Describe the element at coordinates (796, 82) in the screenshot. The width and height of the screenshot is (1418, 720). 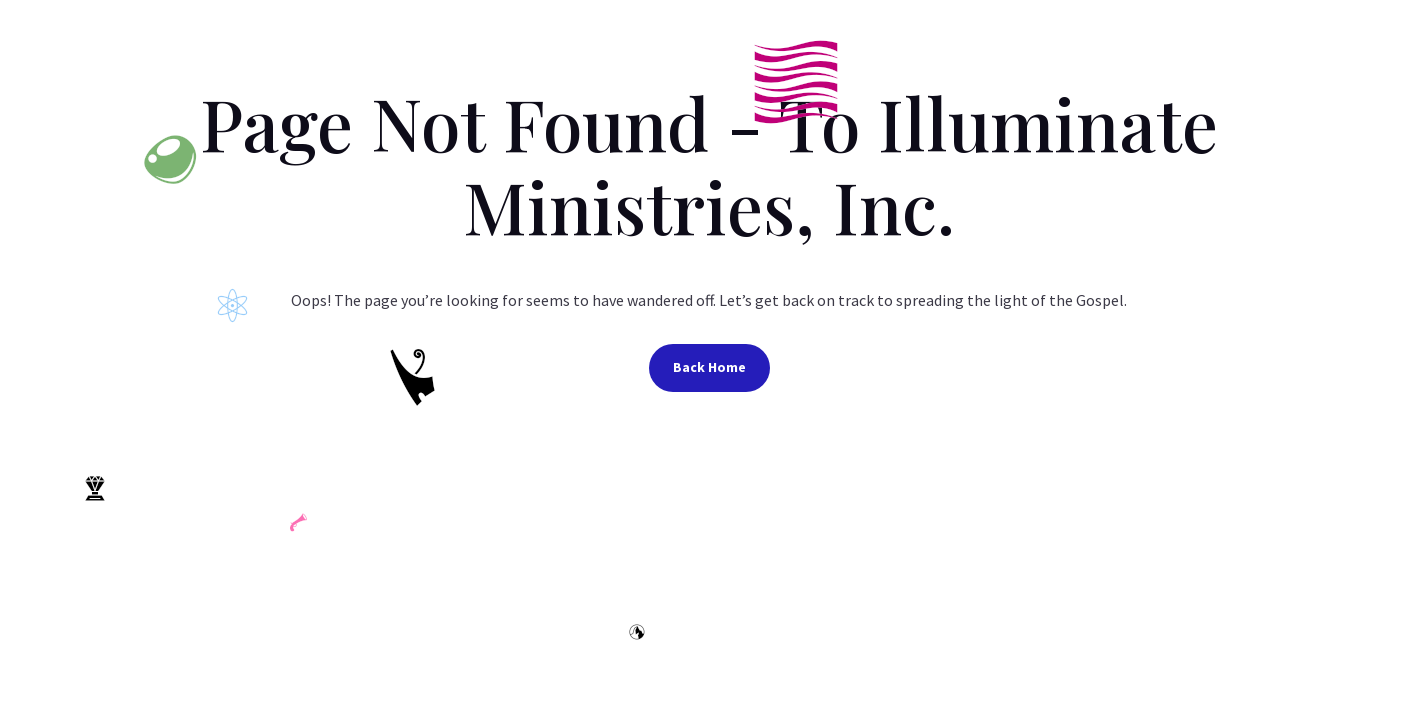
I see `indicates water or fluid dynamics in a game` at that location.